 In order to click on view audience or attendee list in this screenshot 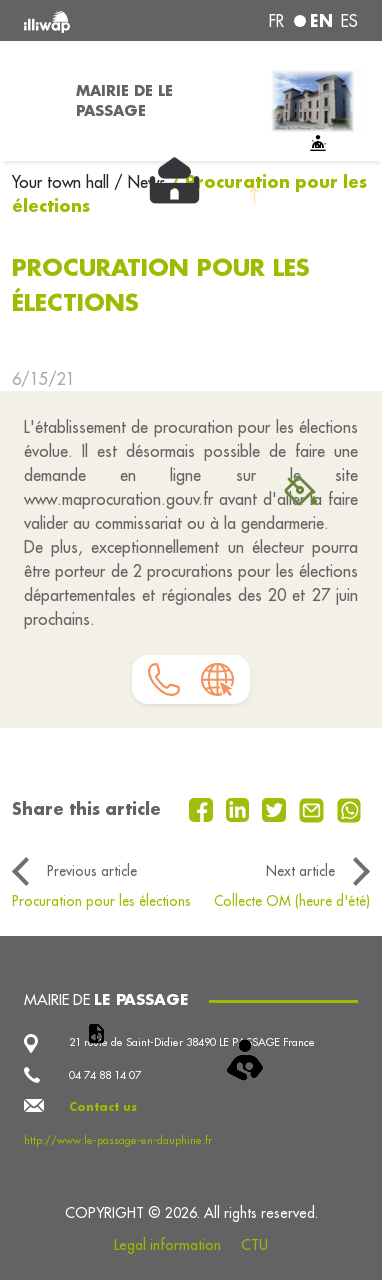, I will do `click(318, 143)`.